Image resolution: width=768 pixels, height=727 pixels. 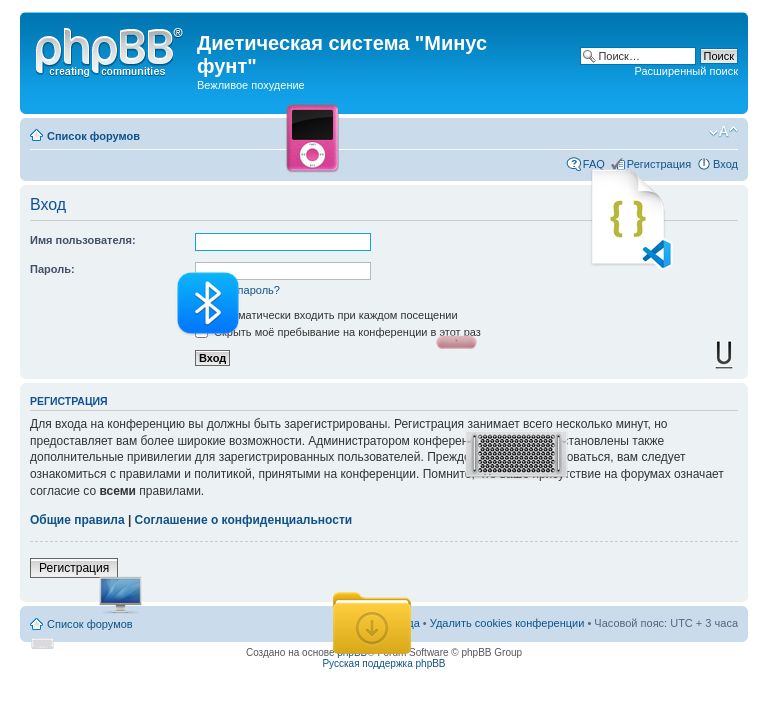 What do you see at coordinates (42, 643) in the screenshot?
I see `indicates keyboard is connected` at bounding box center [42, 643].